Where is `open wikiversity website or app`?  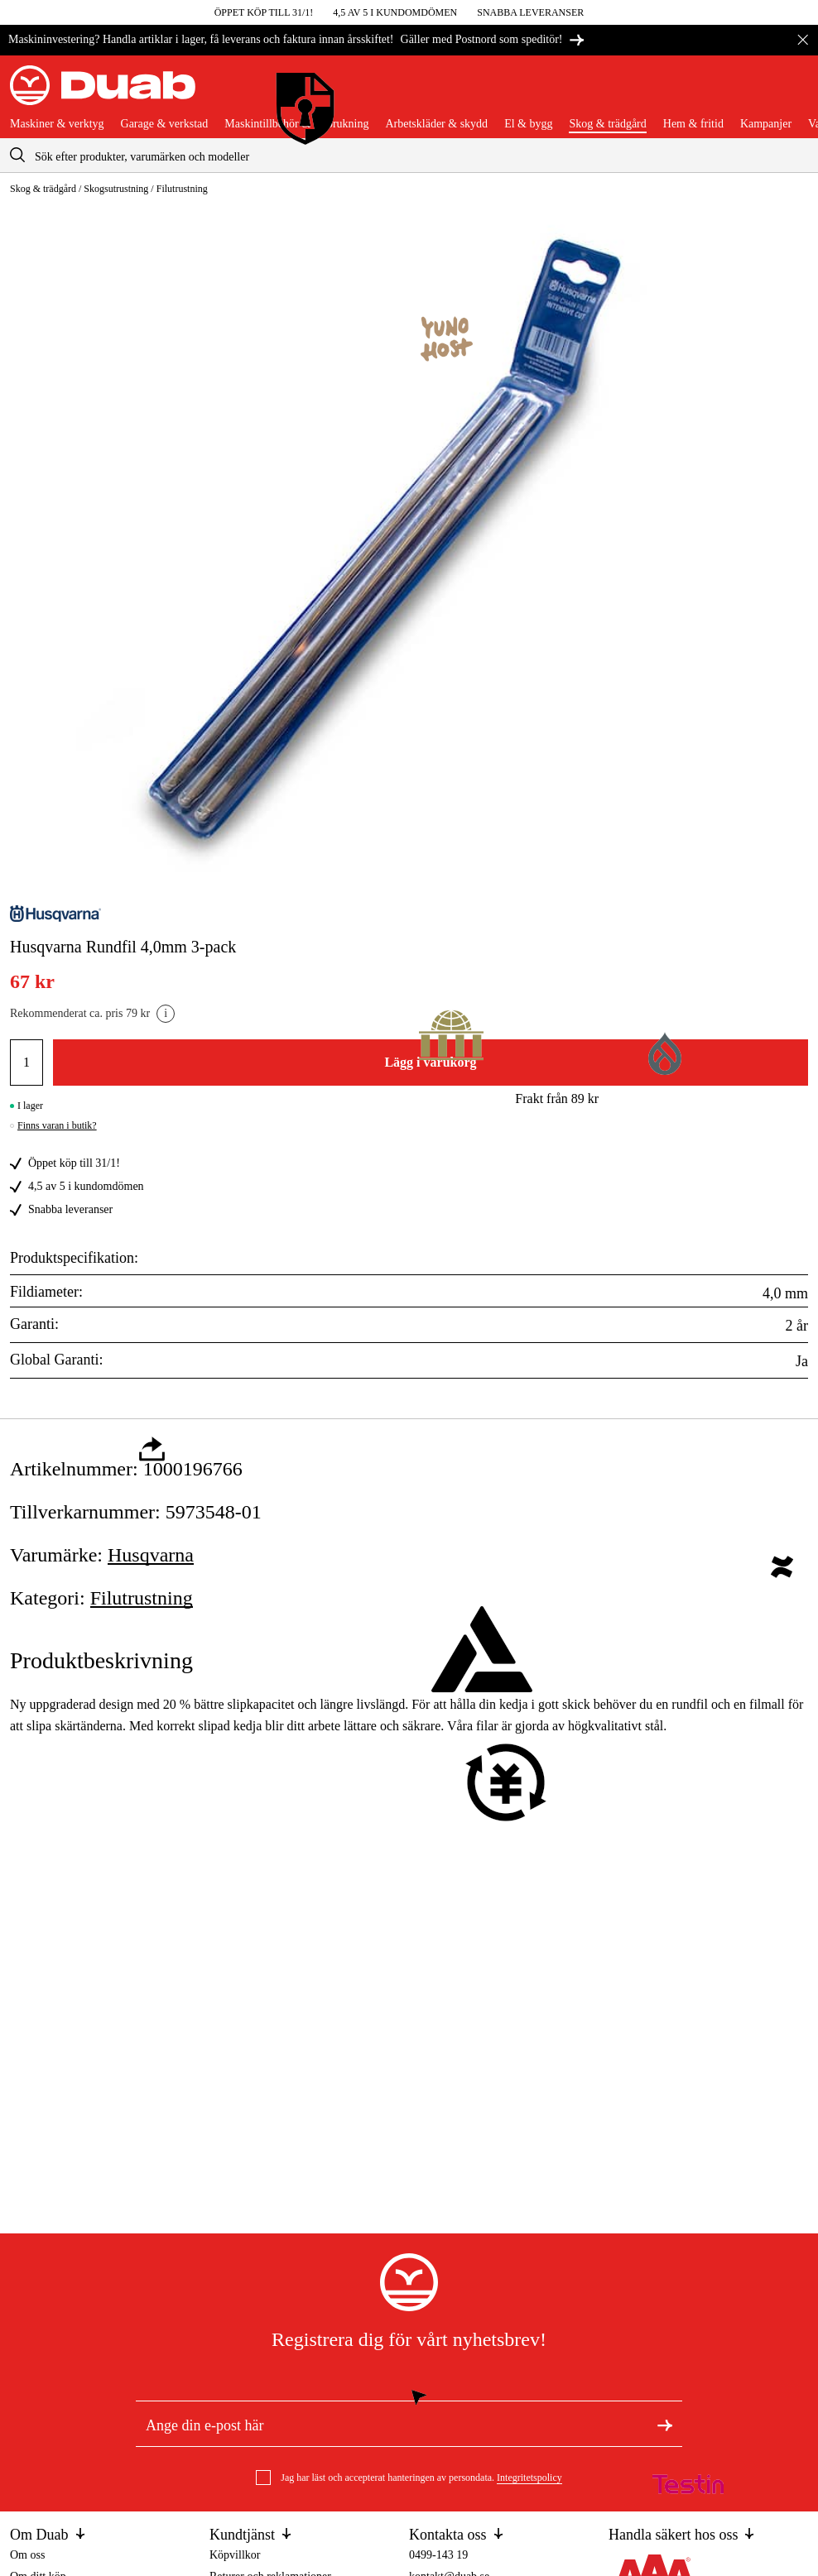
open wikiversity website or app is located at coordinates (451, 1035).